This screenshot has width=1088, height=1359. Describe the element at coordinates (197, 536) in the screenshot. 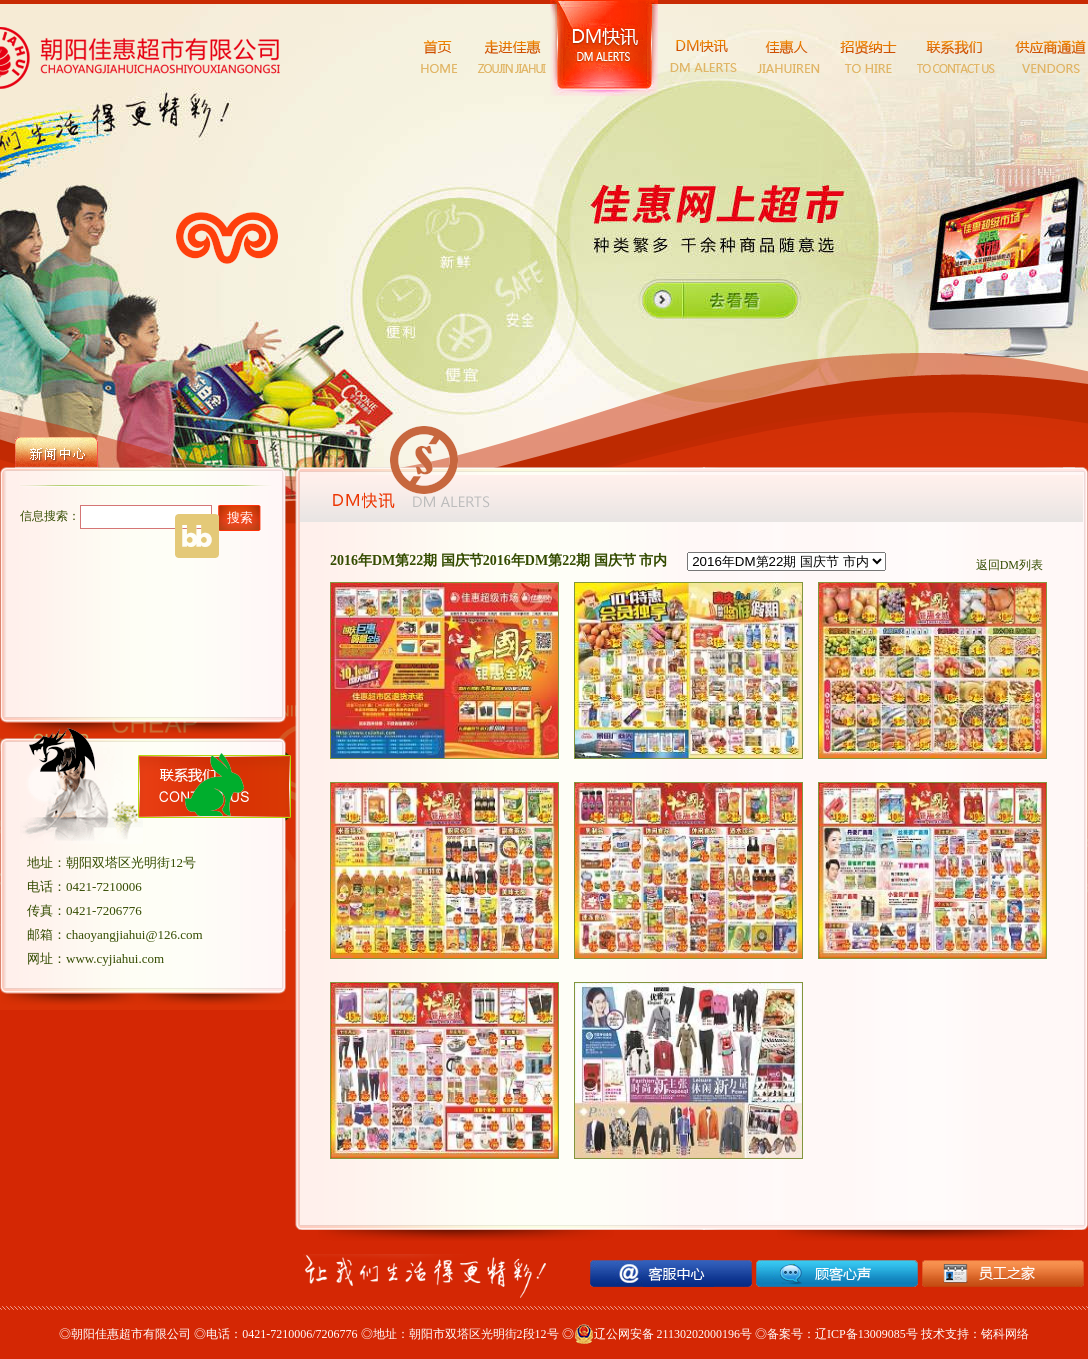

I see `budibase app or service logo` at that location.